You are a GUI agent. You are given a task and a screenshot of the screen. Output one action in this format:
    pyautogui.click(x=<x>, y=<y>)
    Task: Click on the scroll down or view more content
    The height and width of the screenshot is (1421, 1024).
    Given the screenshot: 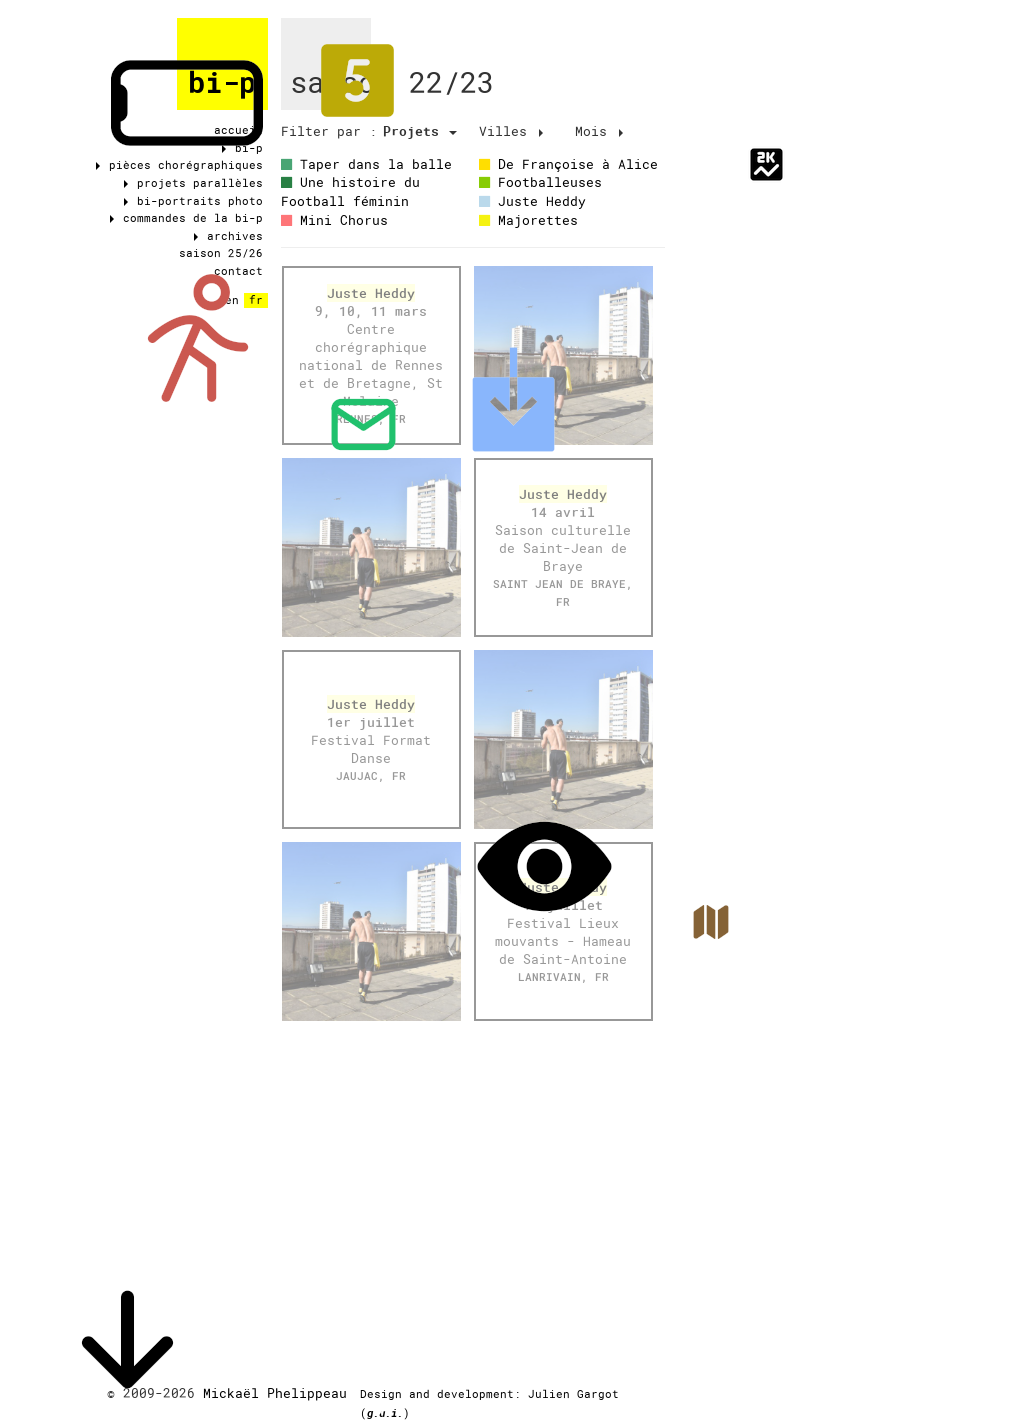 What is the action you would take?
    pyautogui.click(x=127, y=1339)
    